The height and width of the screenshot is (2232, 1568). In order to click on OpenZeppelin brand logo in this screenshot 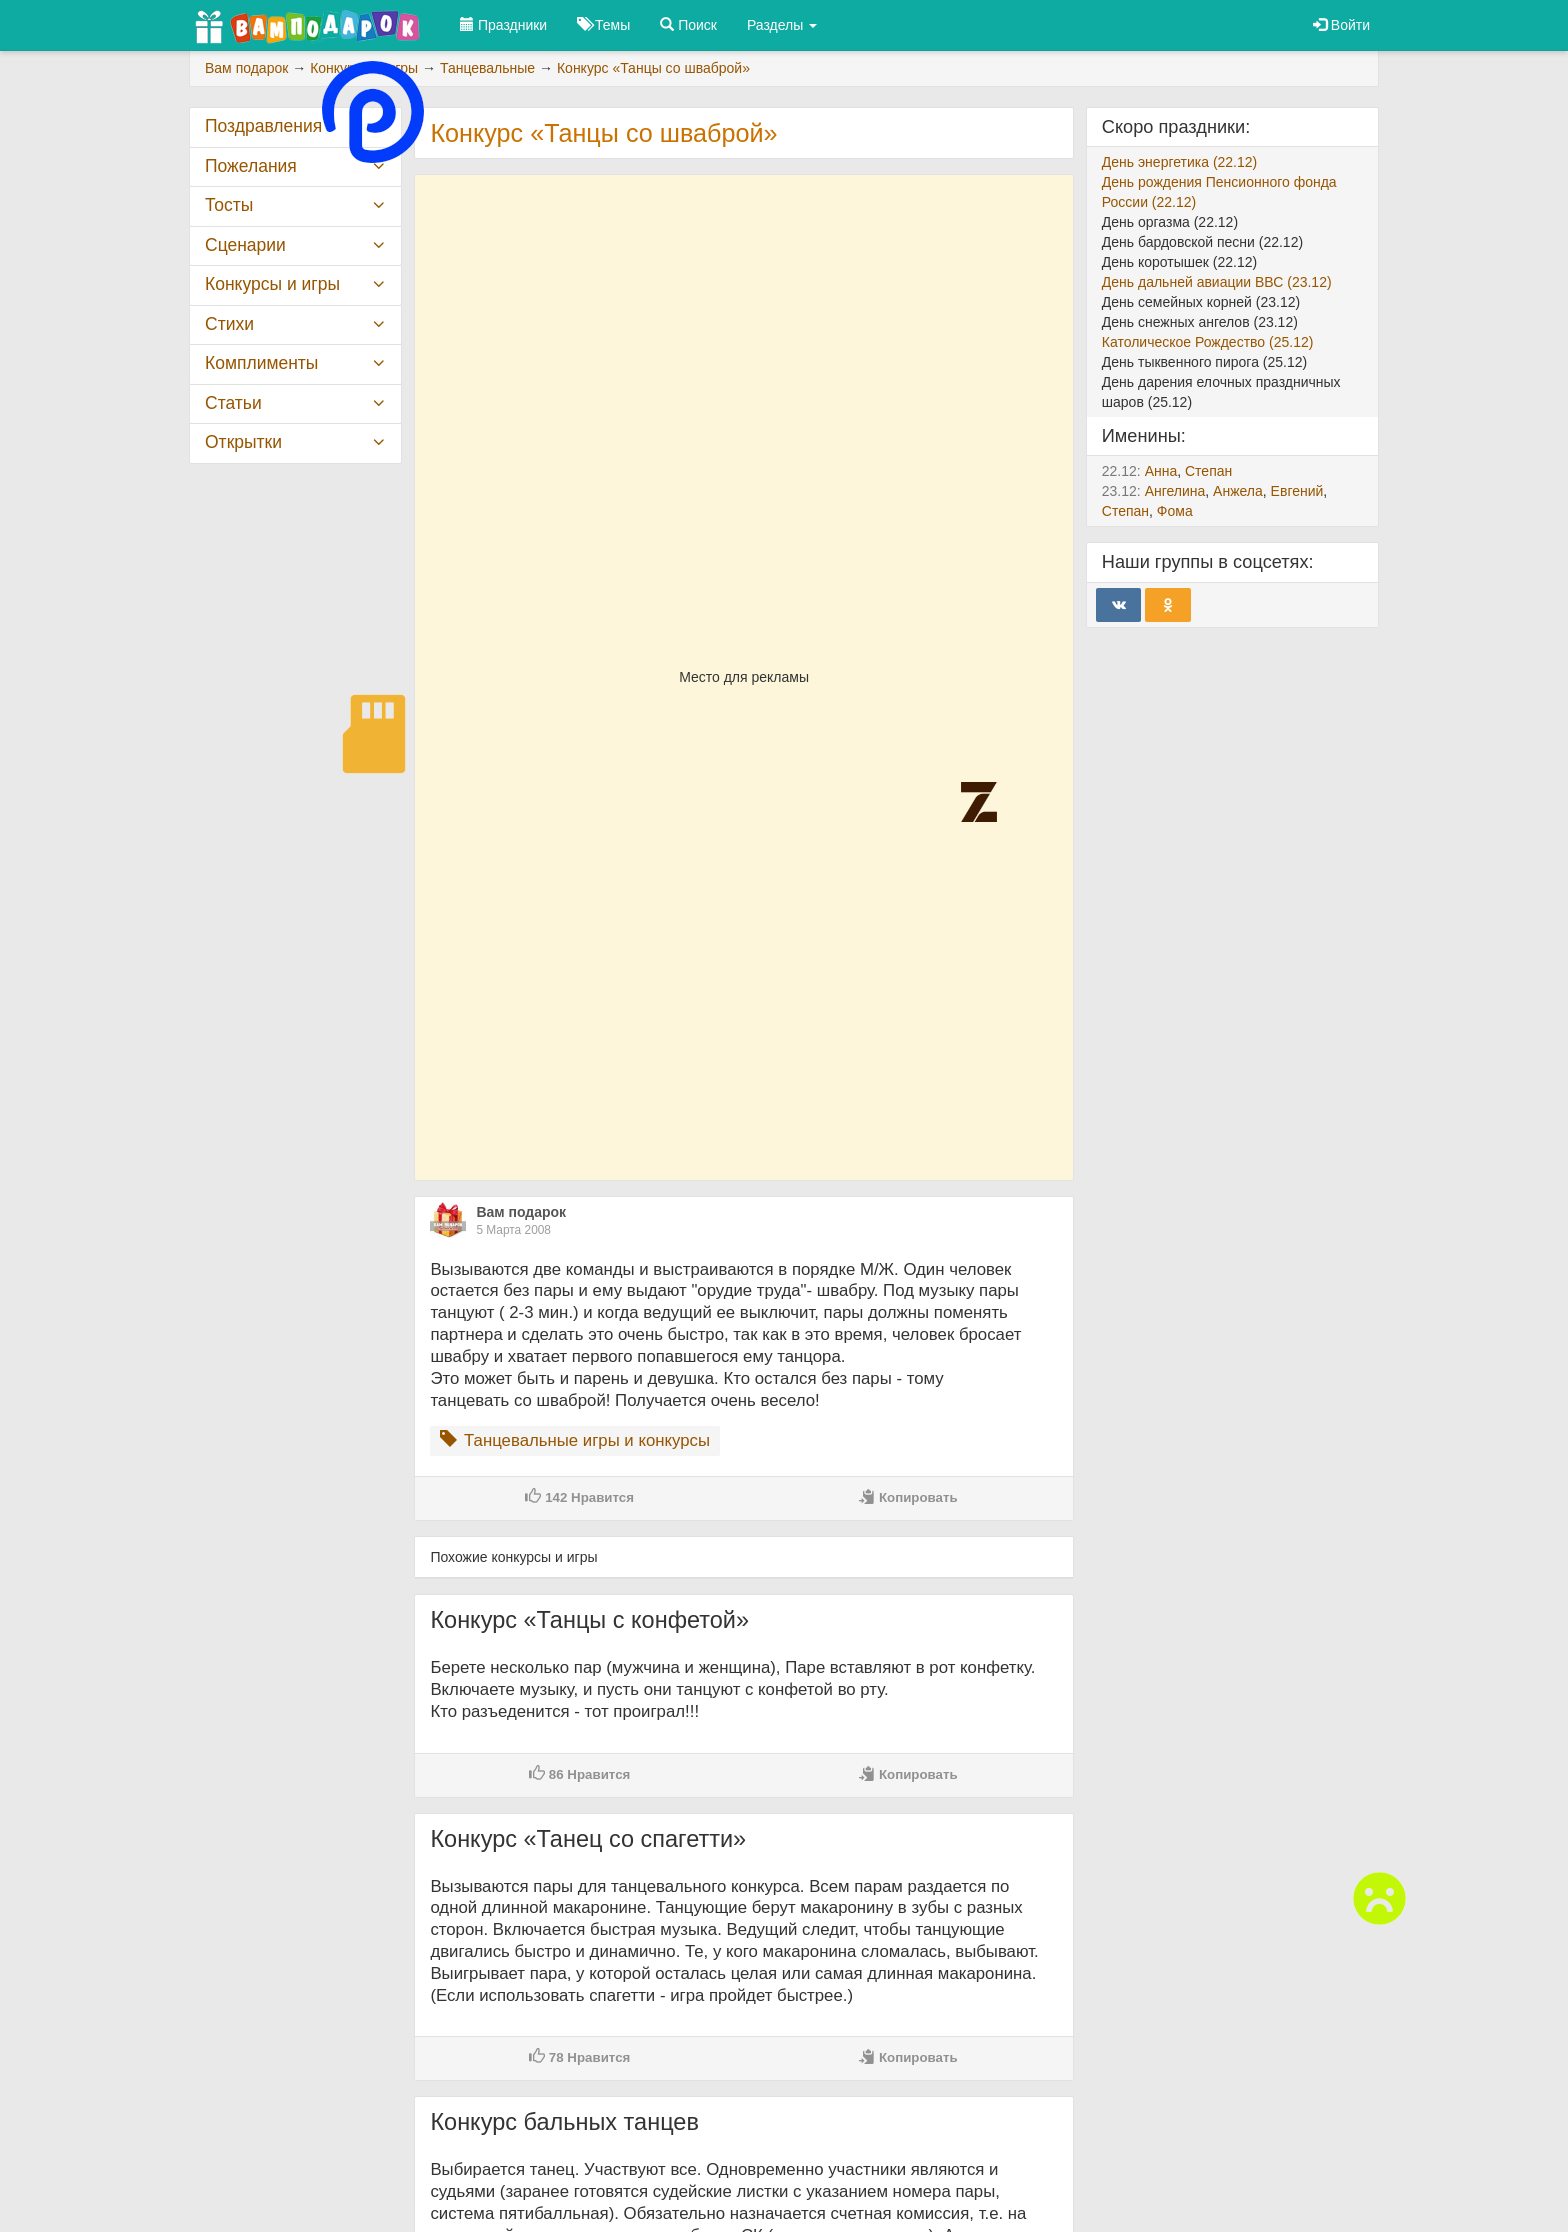, I will do `click(979, 802)`.